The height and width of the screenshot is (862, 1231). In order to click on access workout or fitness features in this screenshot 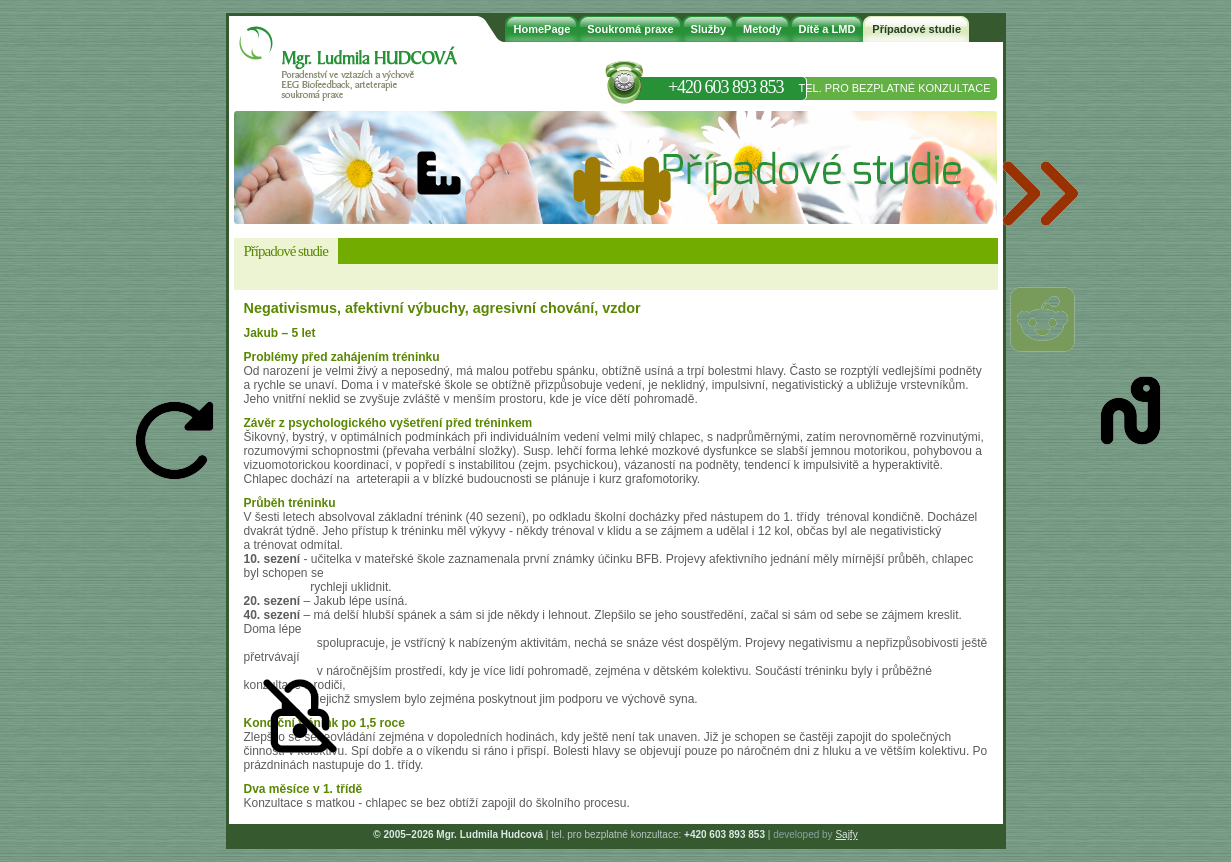, I will do `click(622, 186)`.